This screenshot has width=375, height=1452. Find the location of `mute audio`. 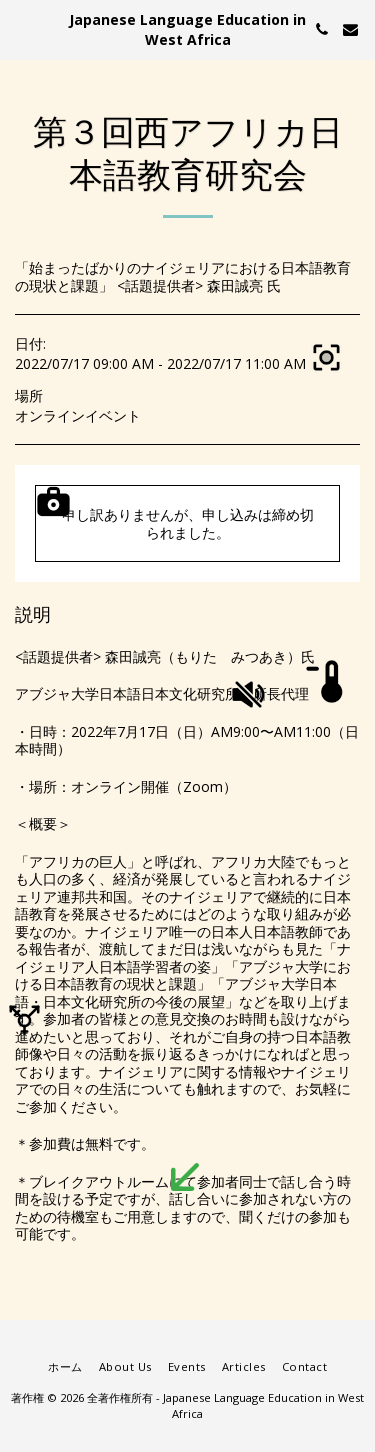

mute audio is located at coordinates (248, 694).